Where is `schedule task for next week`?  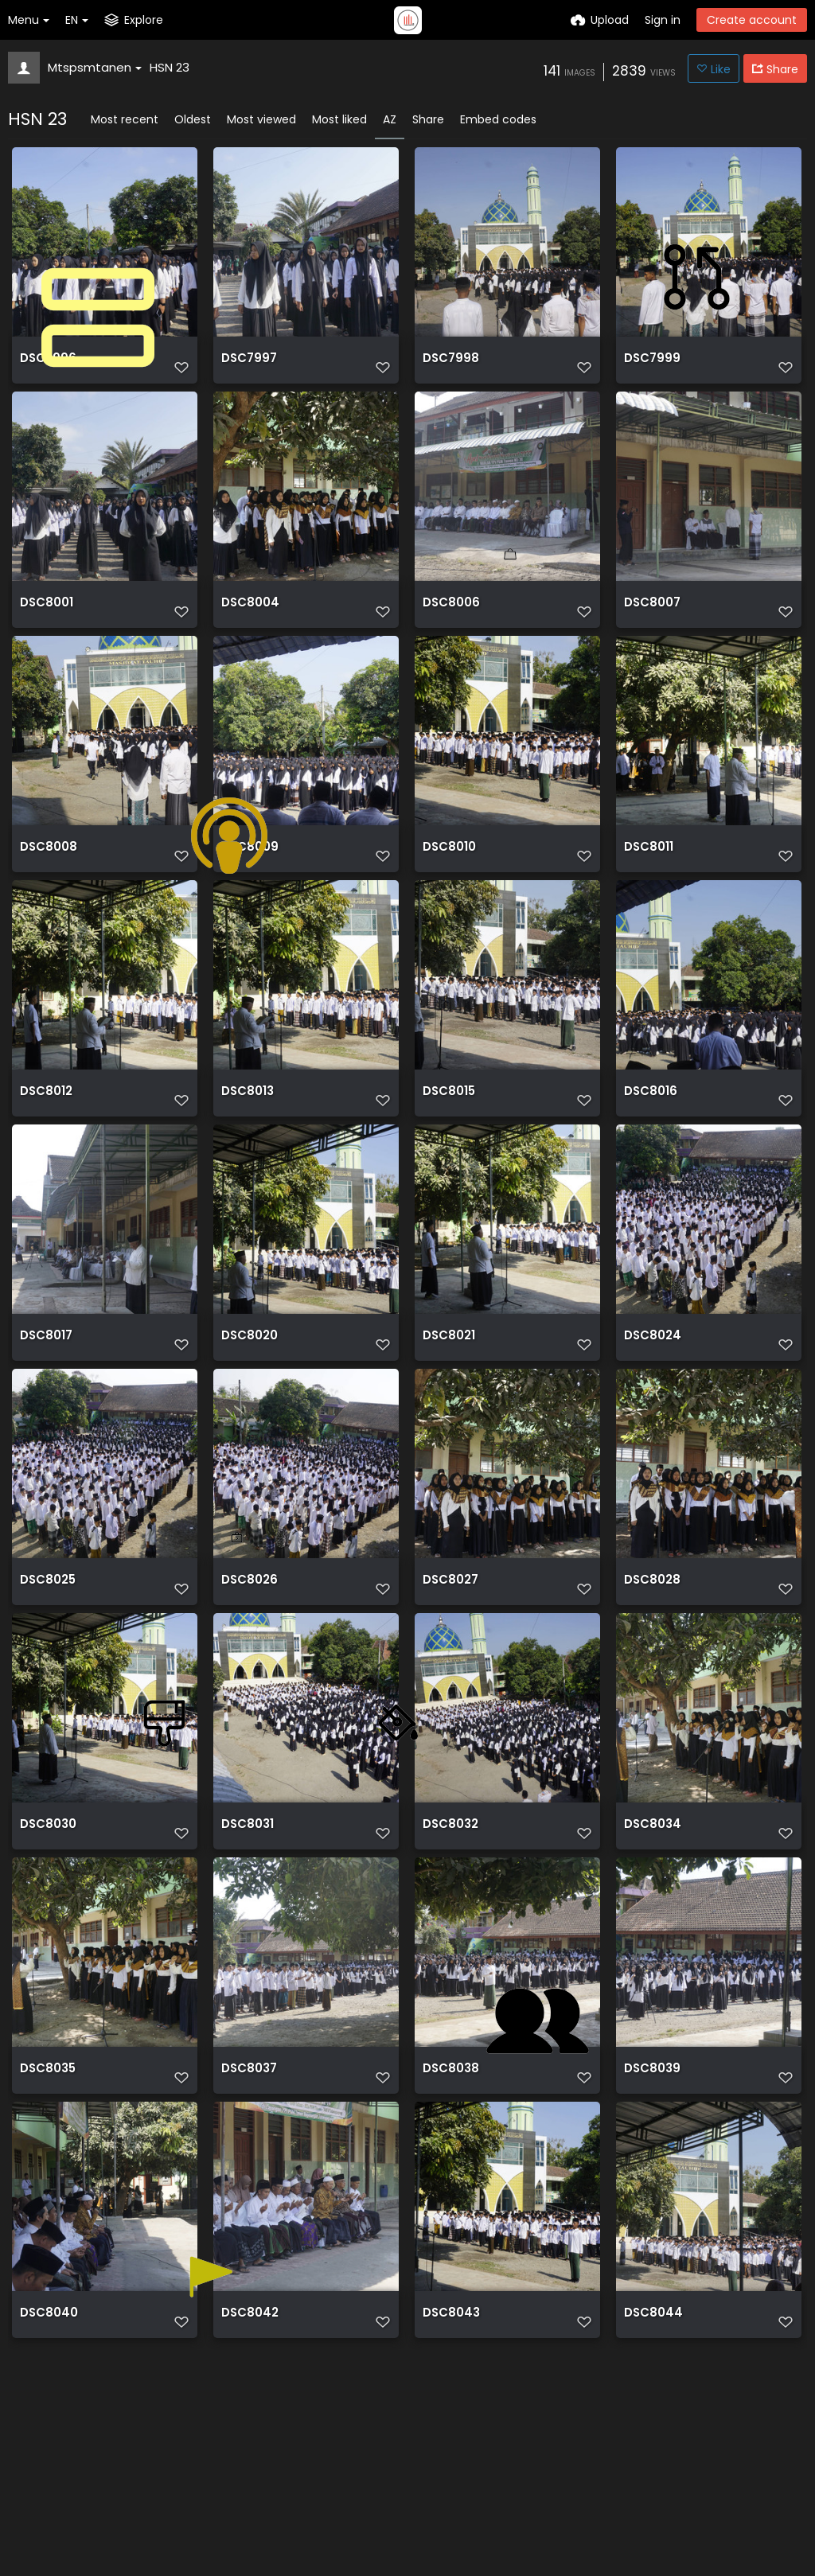 schedule task for next week is located at coordinates (236, 1537).